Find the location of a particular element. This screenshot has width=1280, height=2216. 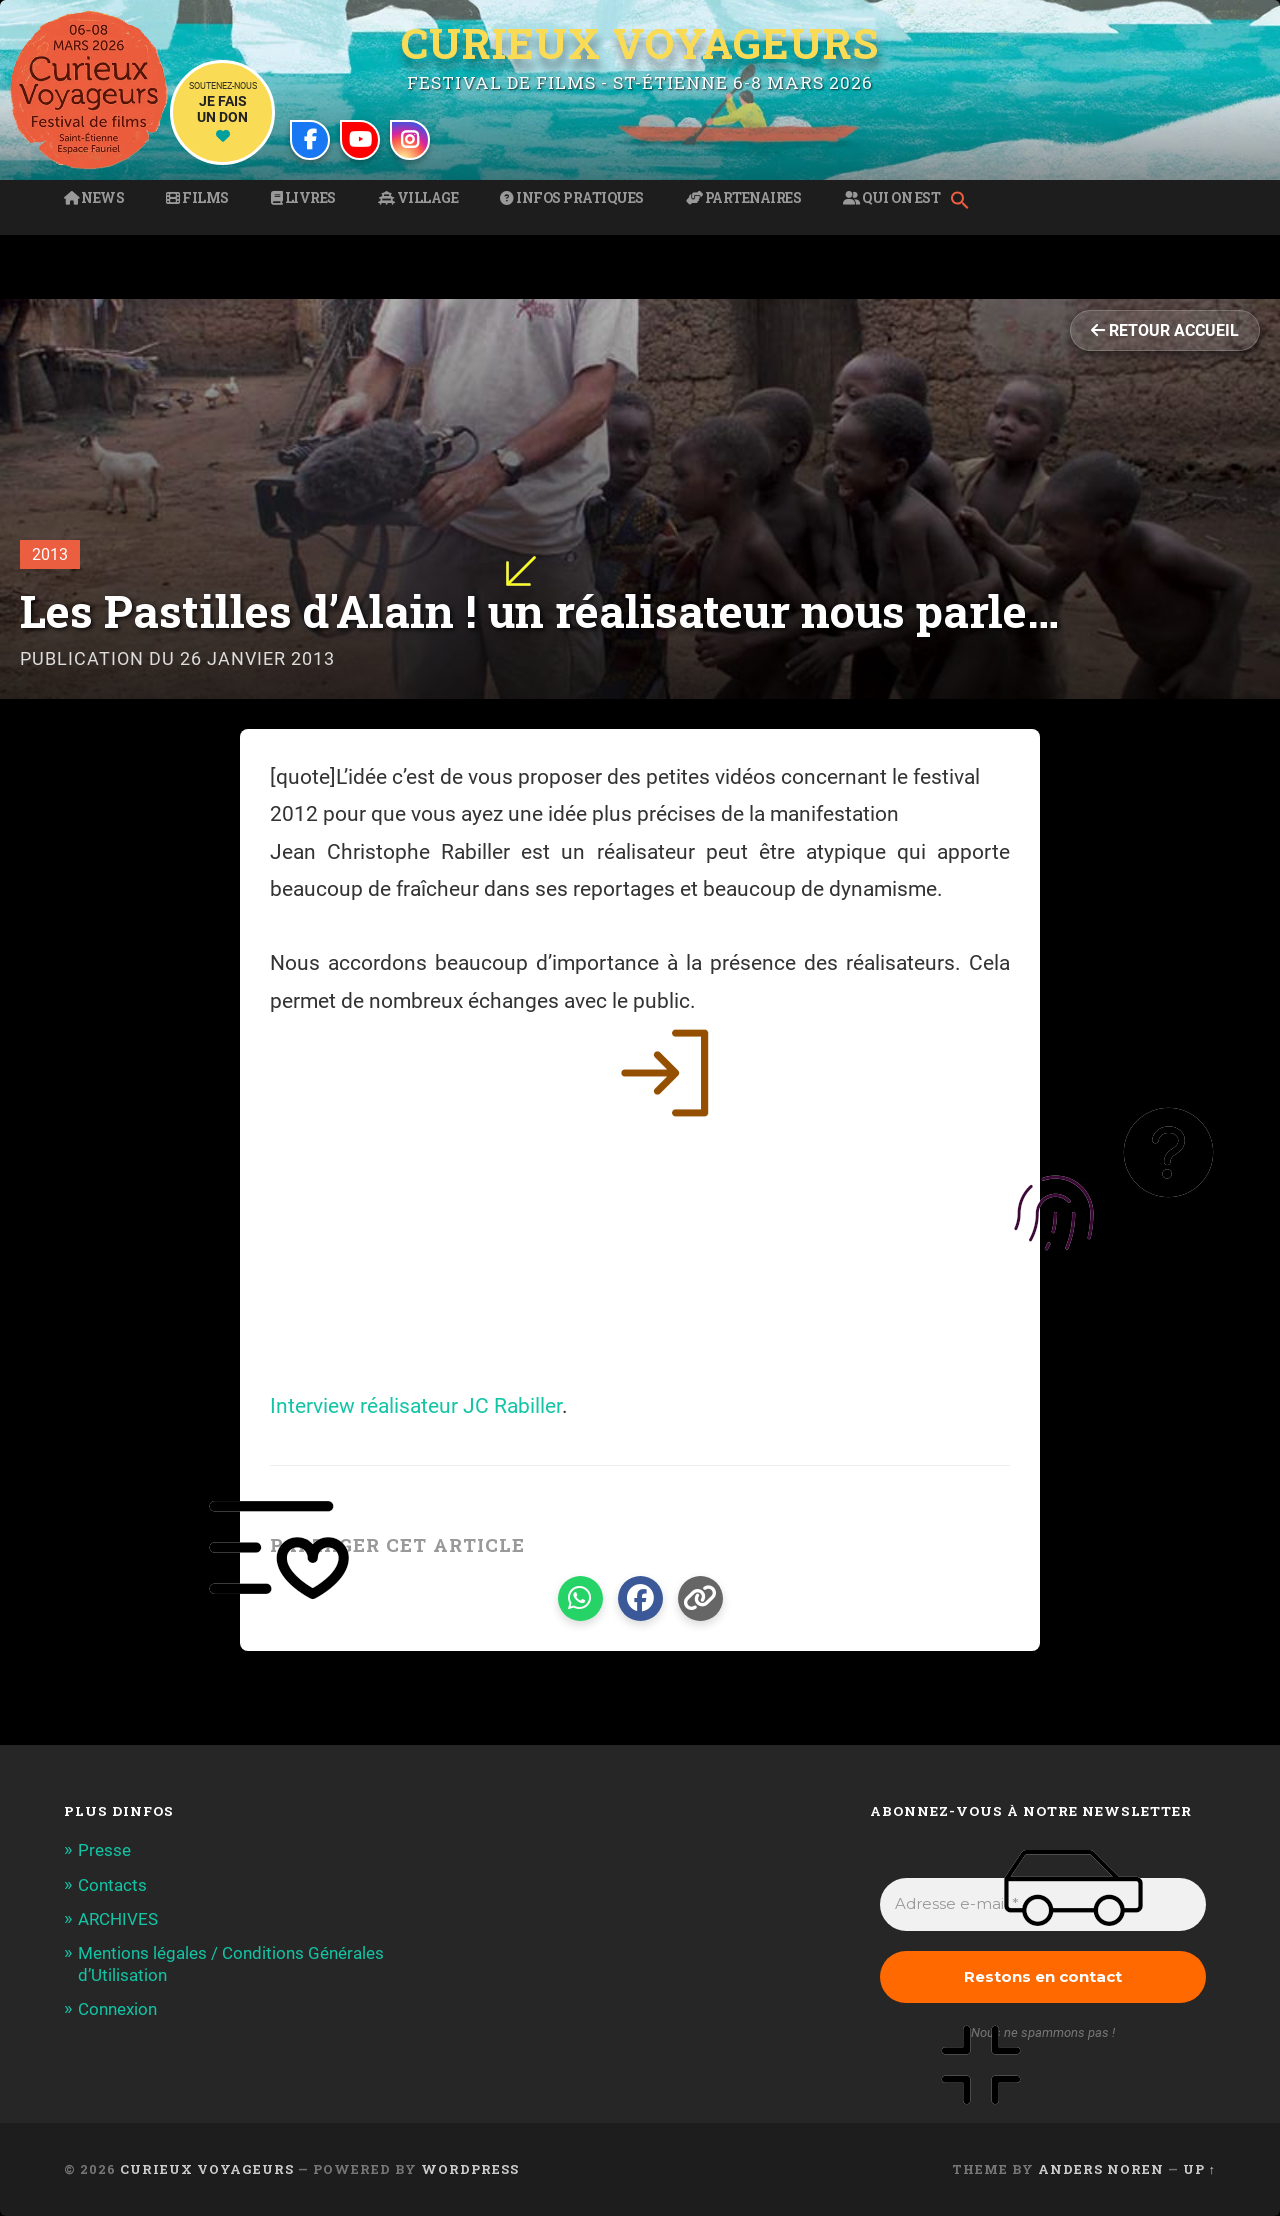

access vehicle or car-related settings is located at coordinates (1073, 1883).